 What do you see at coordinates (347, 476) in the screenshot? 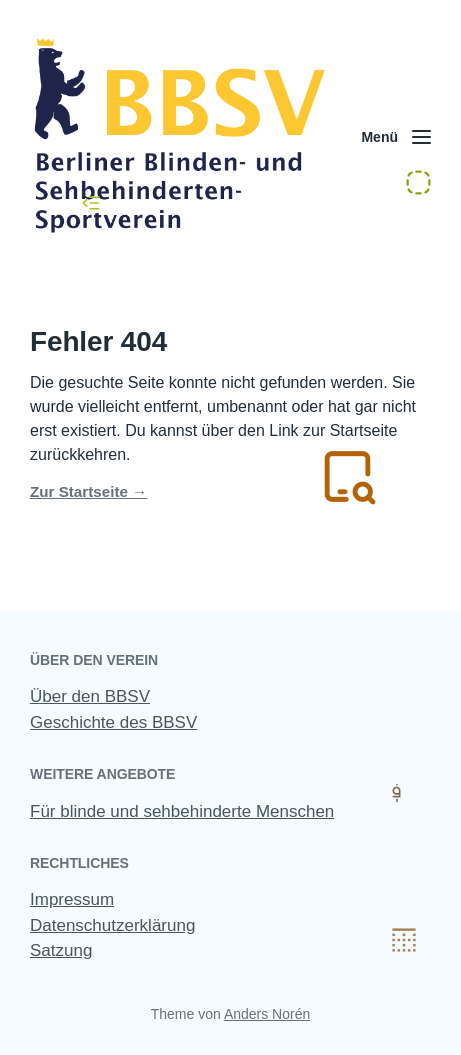
I see `search for content on iPad` at bounding box center [347, 476].